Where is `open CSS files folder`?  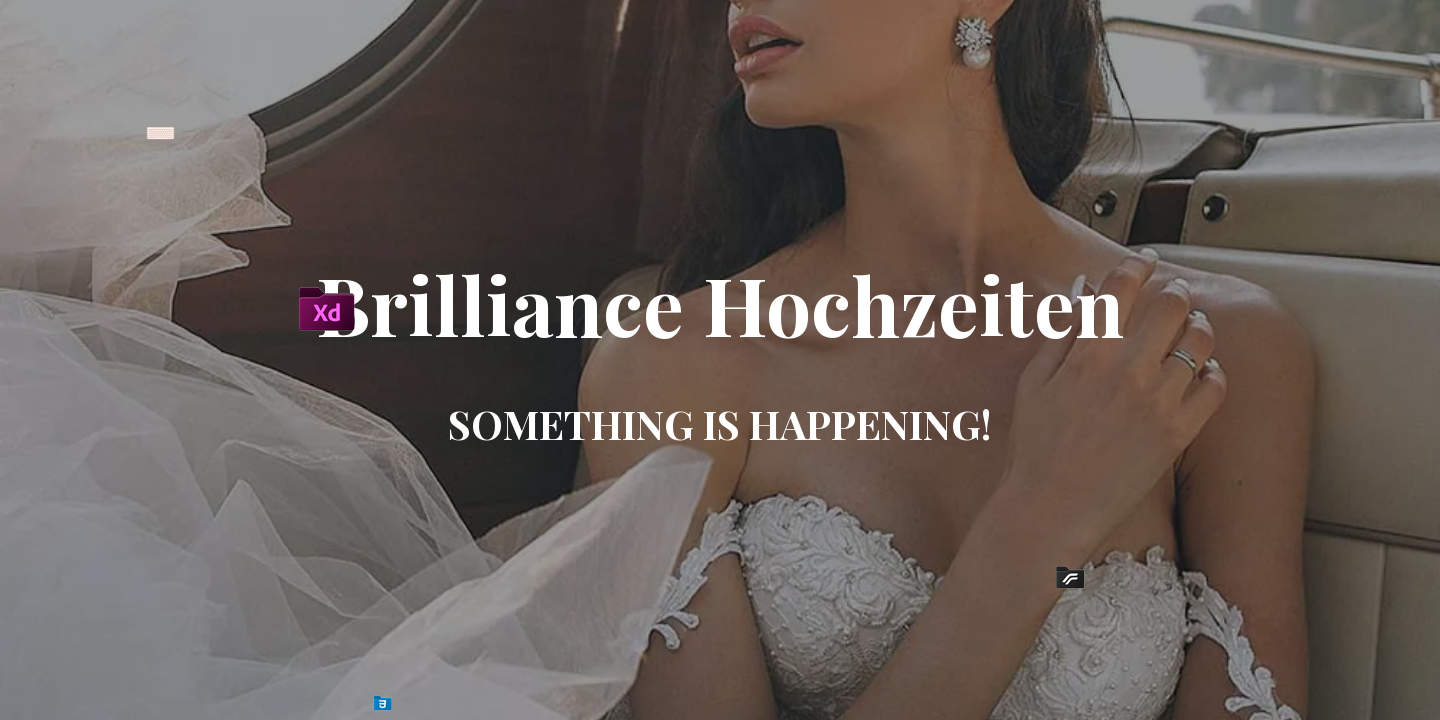 open CSS files folder is located at coordinates (382, 703).